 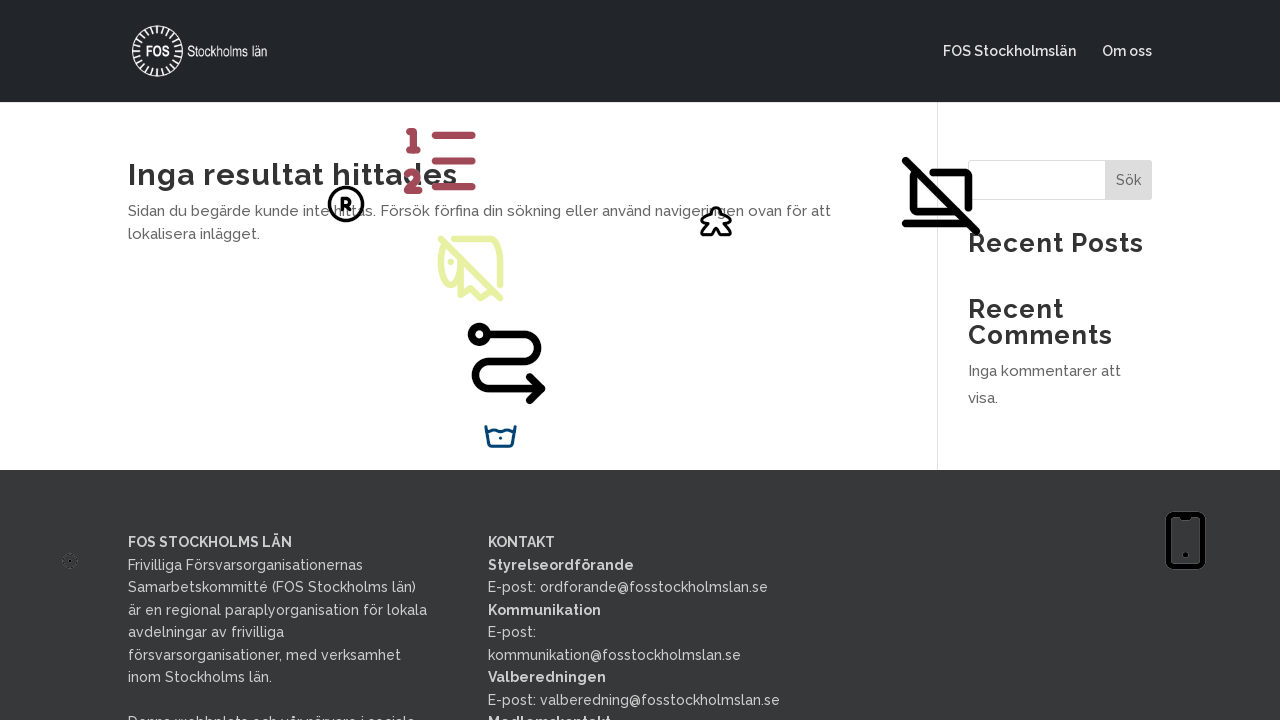 What do you see at coordinates (439, 161) in the screenshot?
I see `create a numbered list` at bounding box center [439, 161].